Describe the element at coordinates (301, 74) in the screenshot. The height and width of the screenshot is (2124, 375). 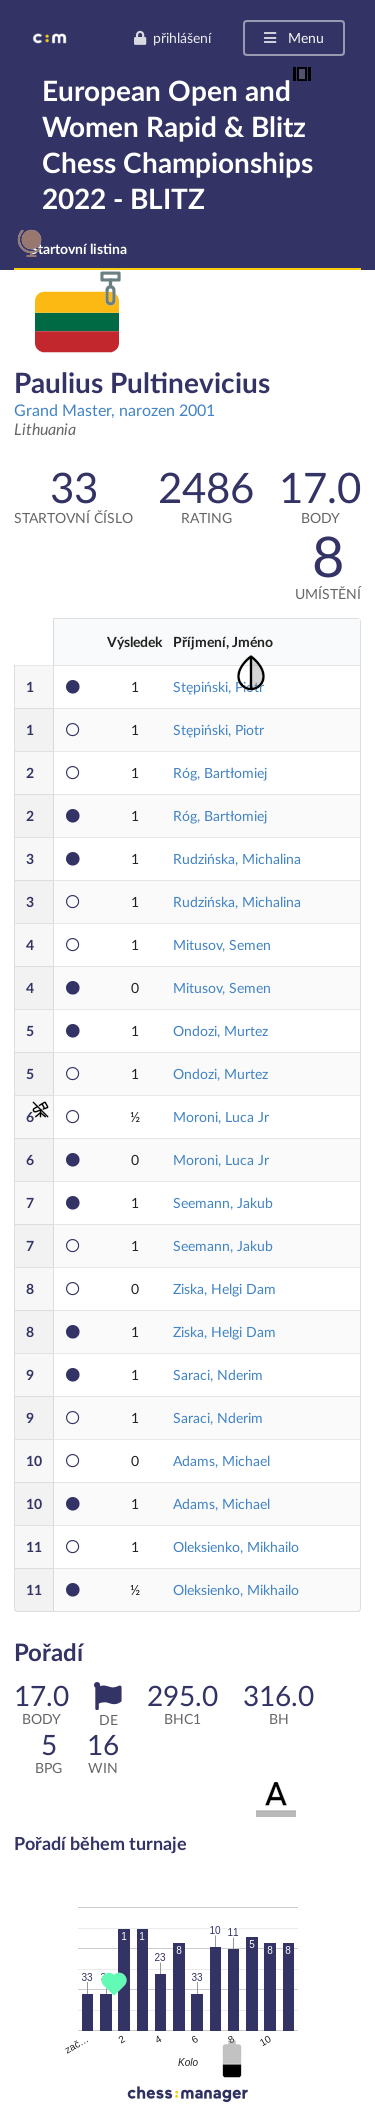
I see `switch to array or column view layout` at that location.